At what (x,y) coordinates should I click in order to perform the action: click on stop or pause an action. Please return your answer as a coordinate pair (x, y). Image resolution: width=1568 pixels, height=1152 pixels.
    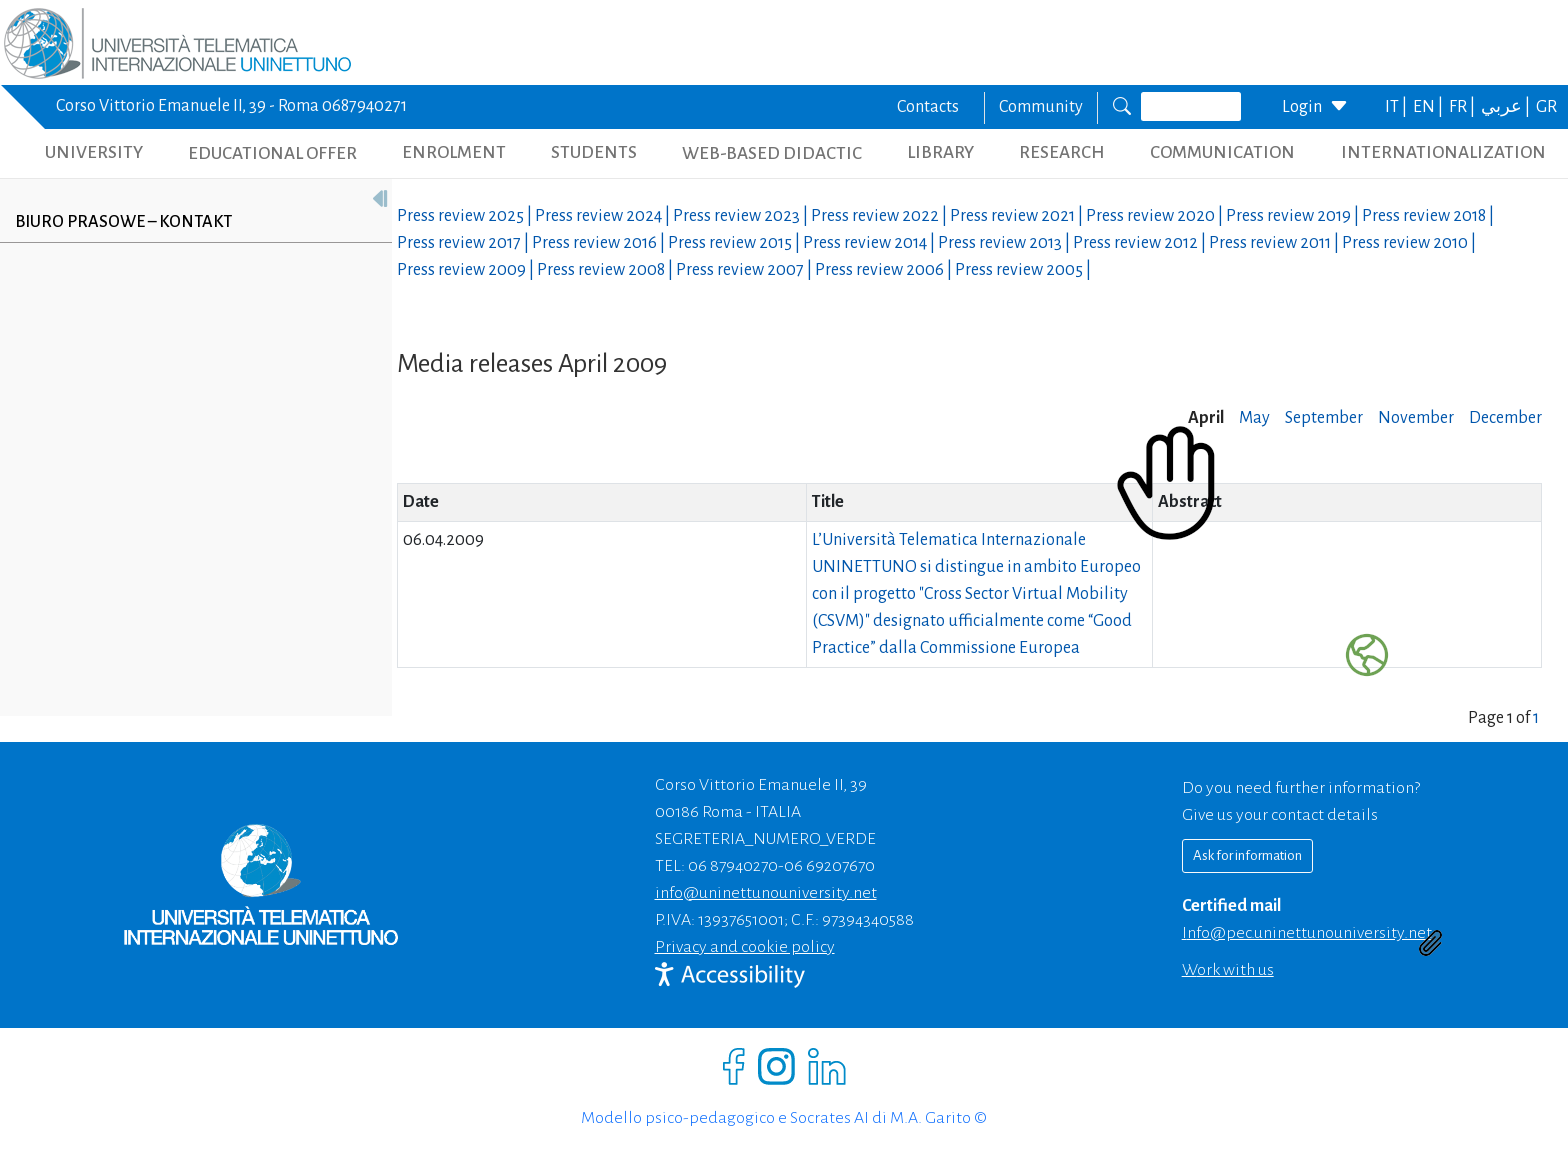
    Looking at the image, I should click on (1170, 483).